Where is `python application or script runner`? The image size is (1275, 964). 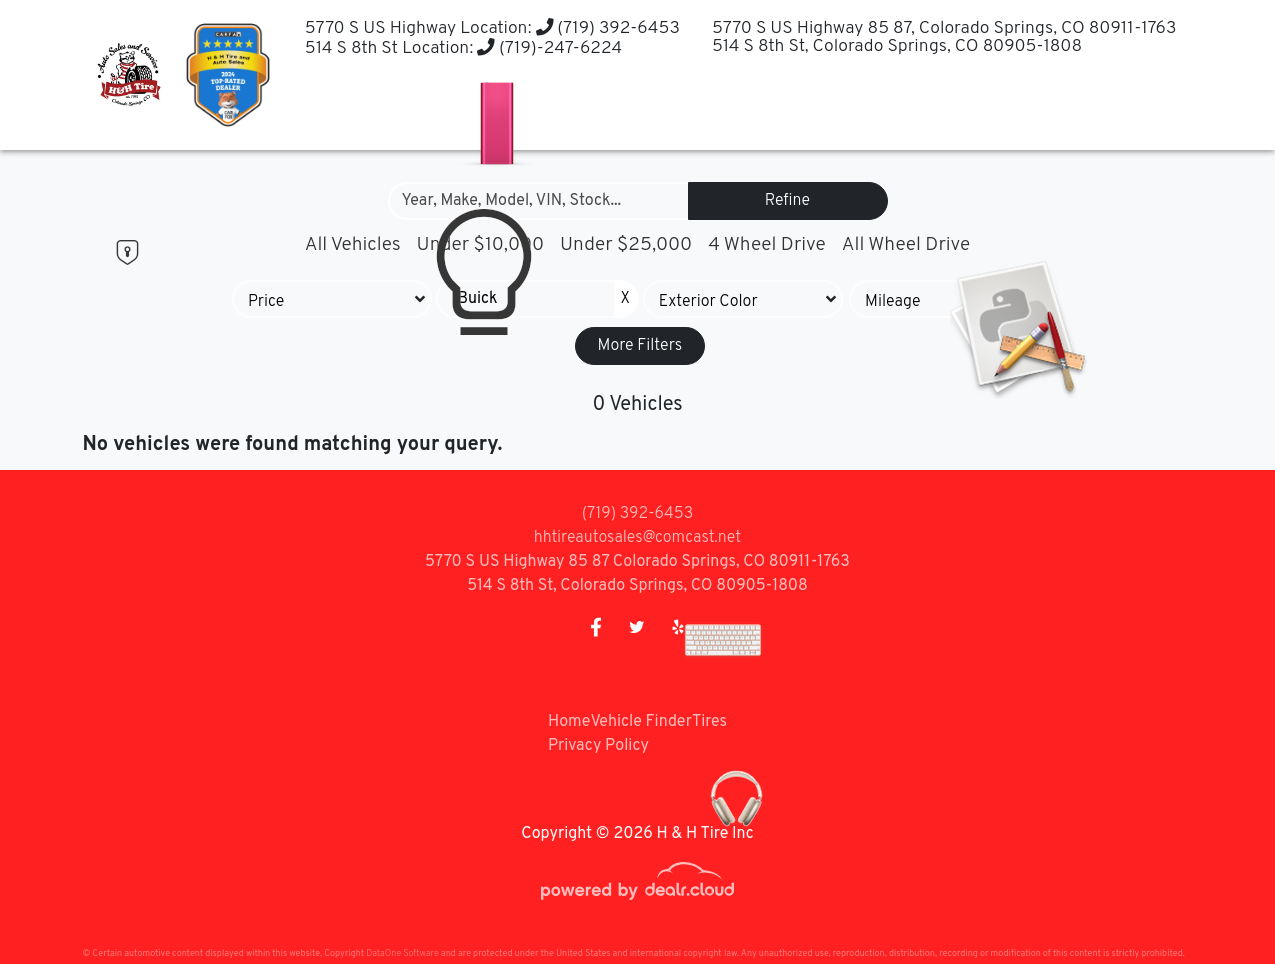
python application or script runner is located at coordinates (1018, 329).